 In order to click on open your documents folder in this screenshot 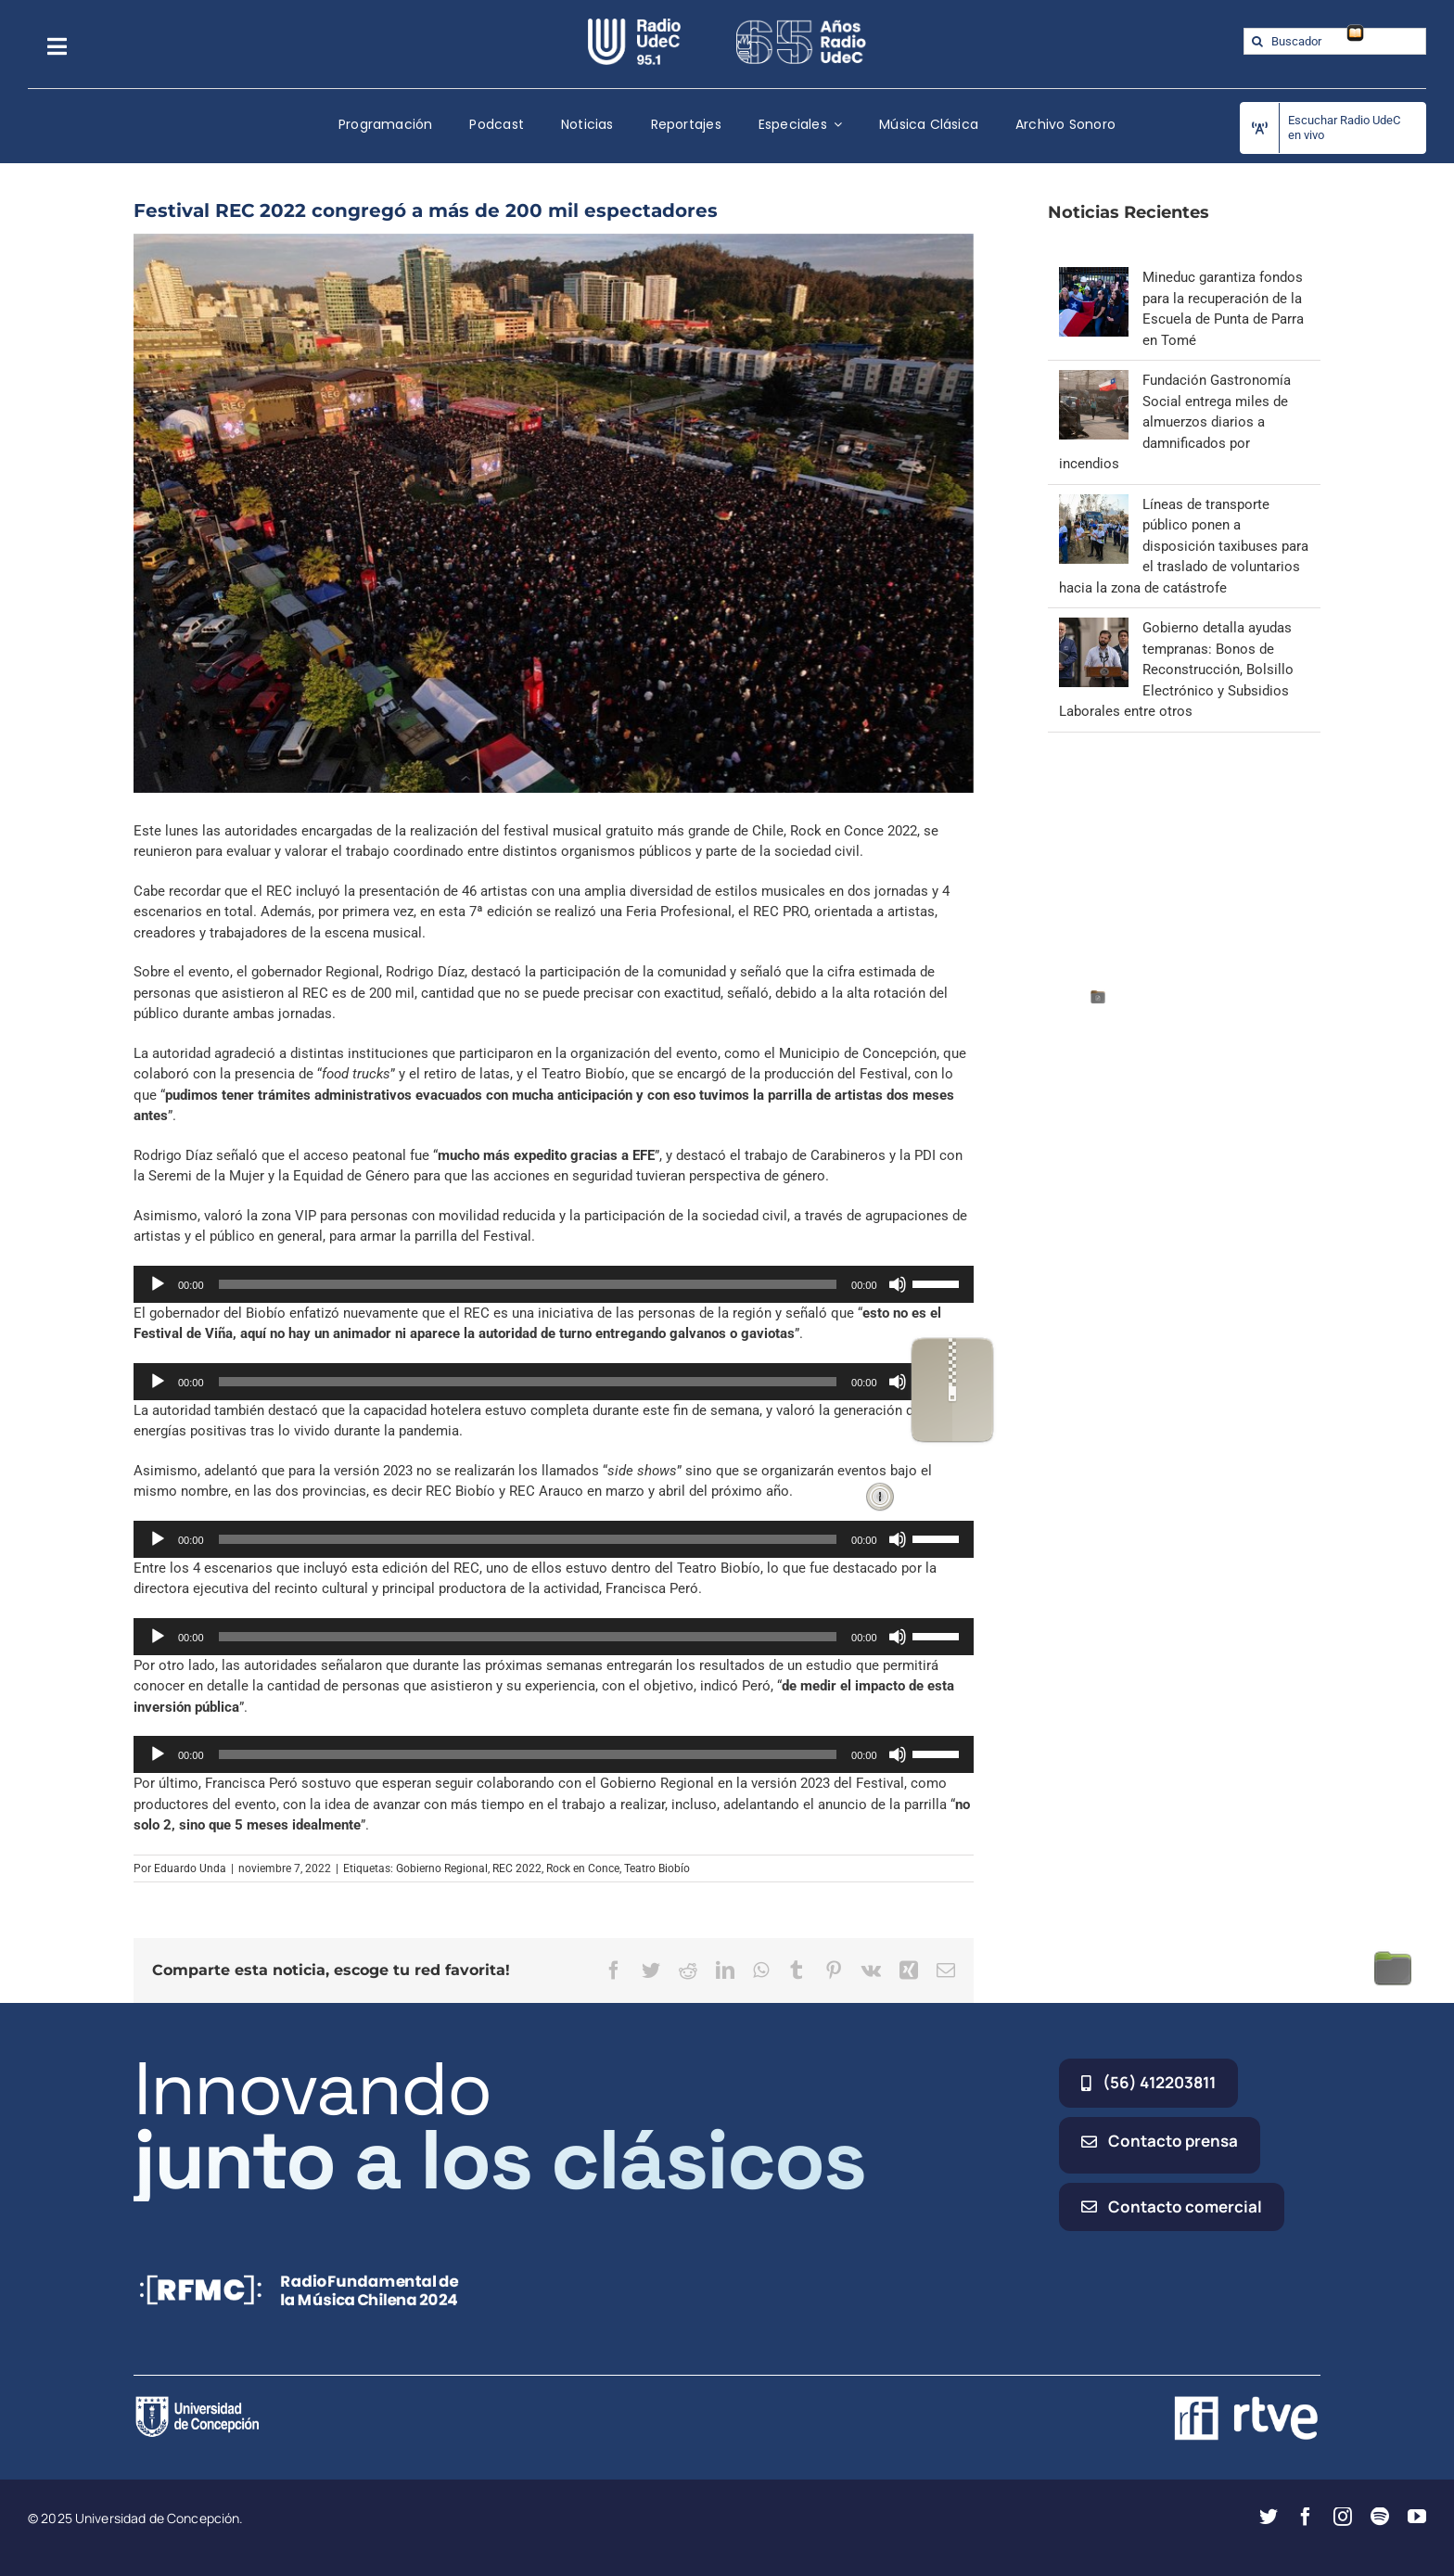, I will do `click(1098, 997)`.